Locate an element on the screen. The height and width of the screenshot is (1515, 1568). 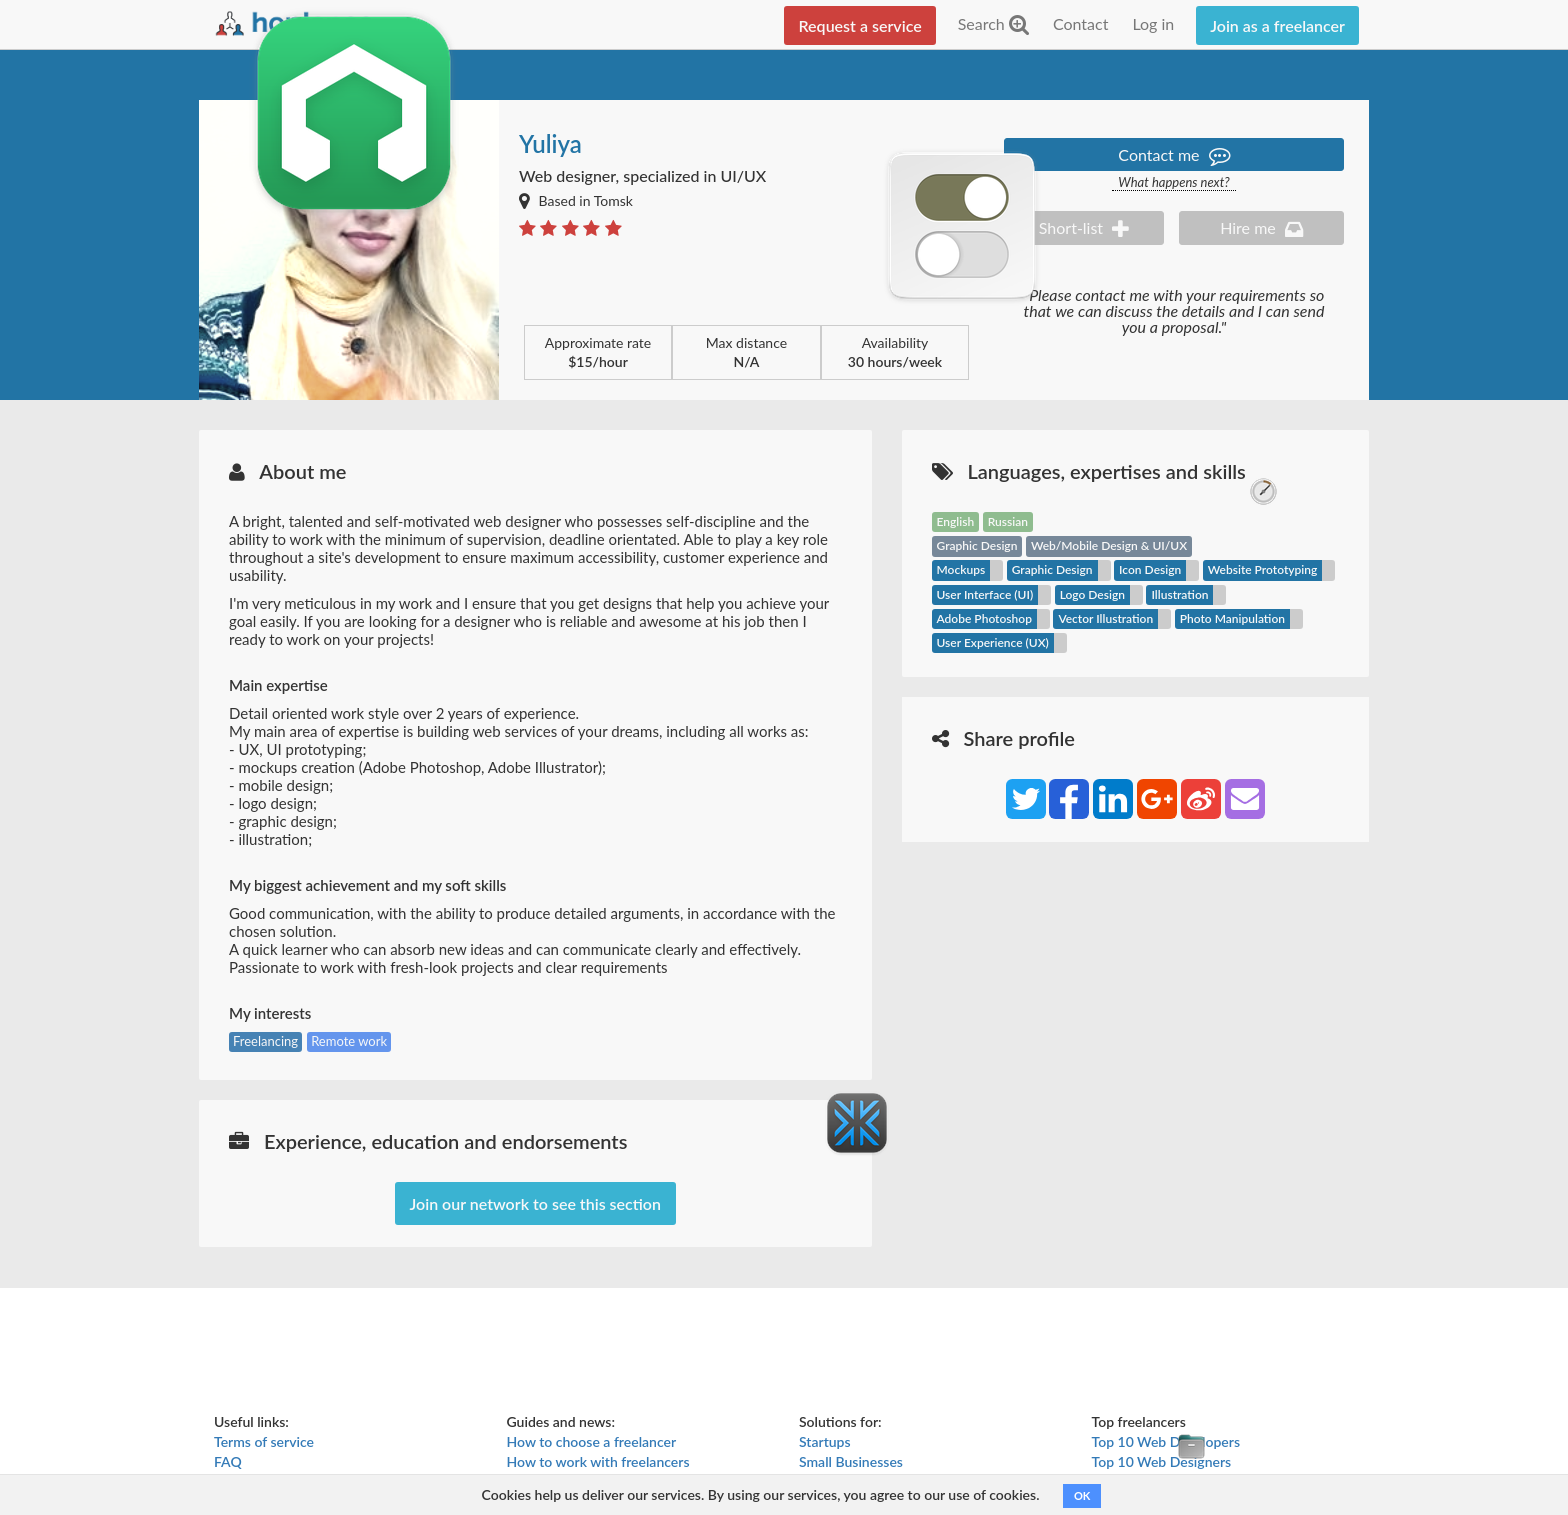
open exodus cryptocurrency wallet is located at coordinates (857, 1123).